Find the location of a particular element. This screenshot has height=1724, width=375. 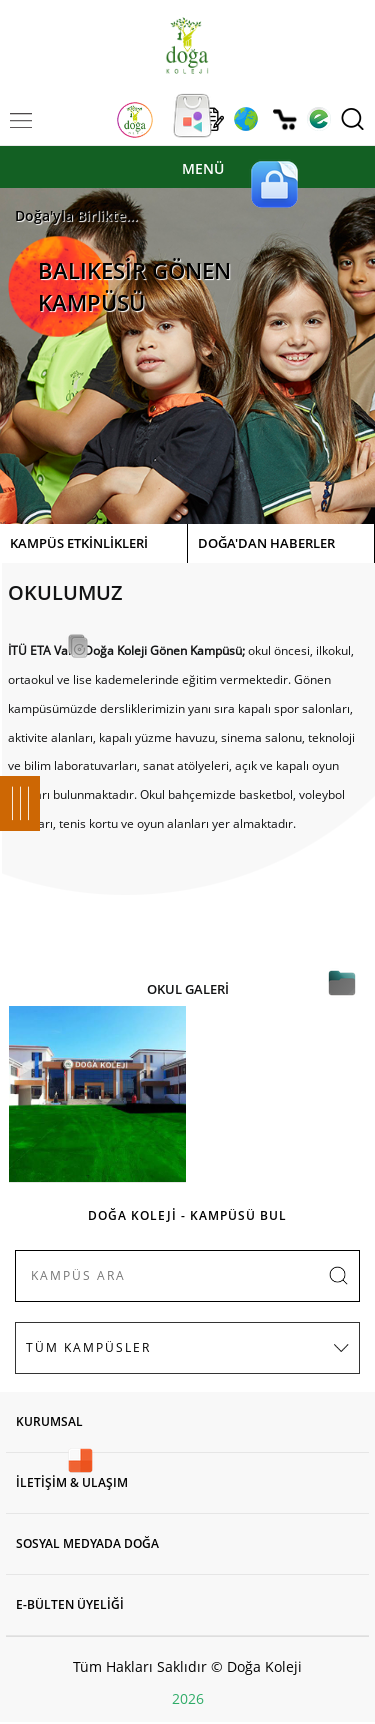

drop files here to move them into this folder is located at coordinates (342, 983).